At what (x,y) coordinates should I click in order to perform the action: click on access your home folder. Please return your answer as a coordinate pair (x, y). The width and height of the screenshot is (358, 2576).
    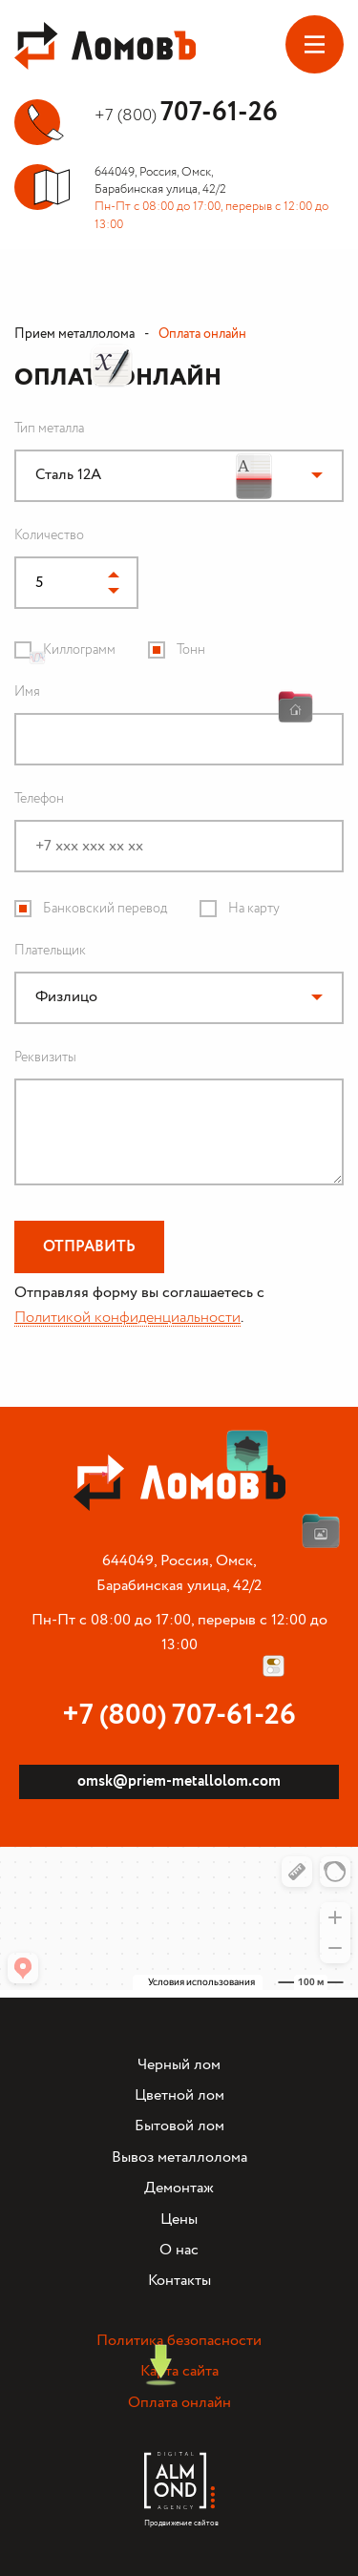
    Looking at the image, I should click on (295, 706).